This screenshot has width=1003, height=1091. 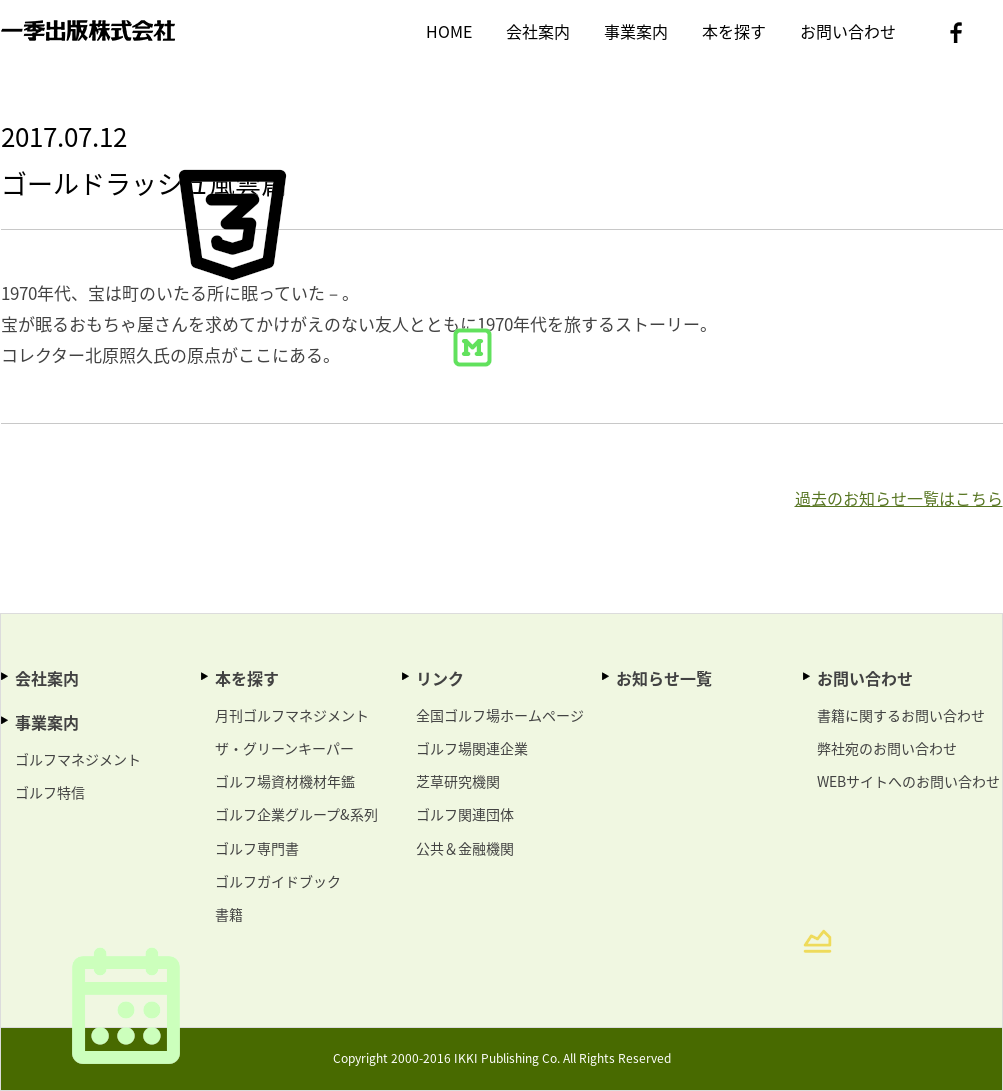 I want to click on open Medium app, so click(x=472, y=347).